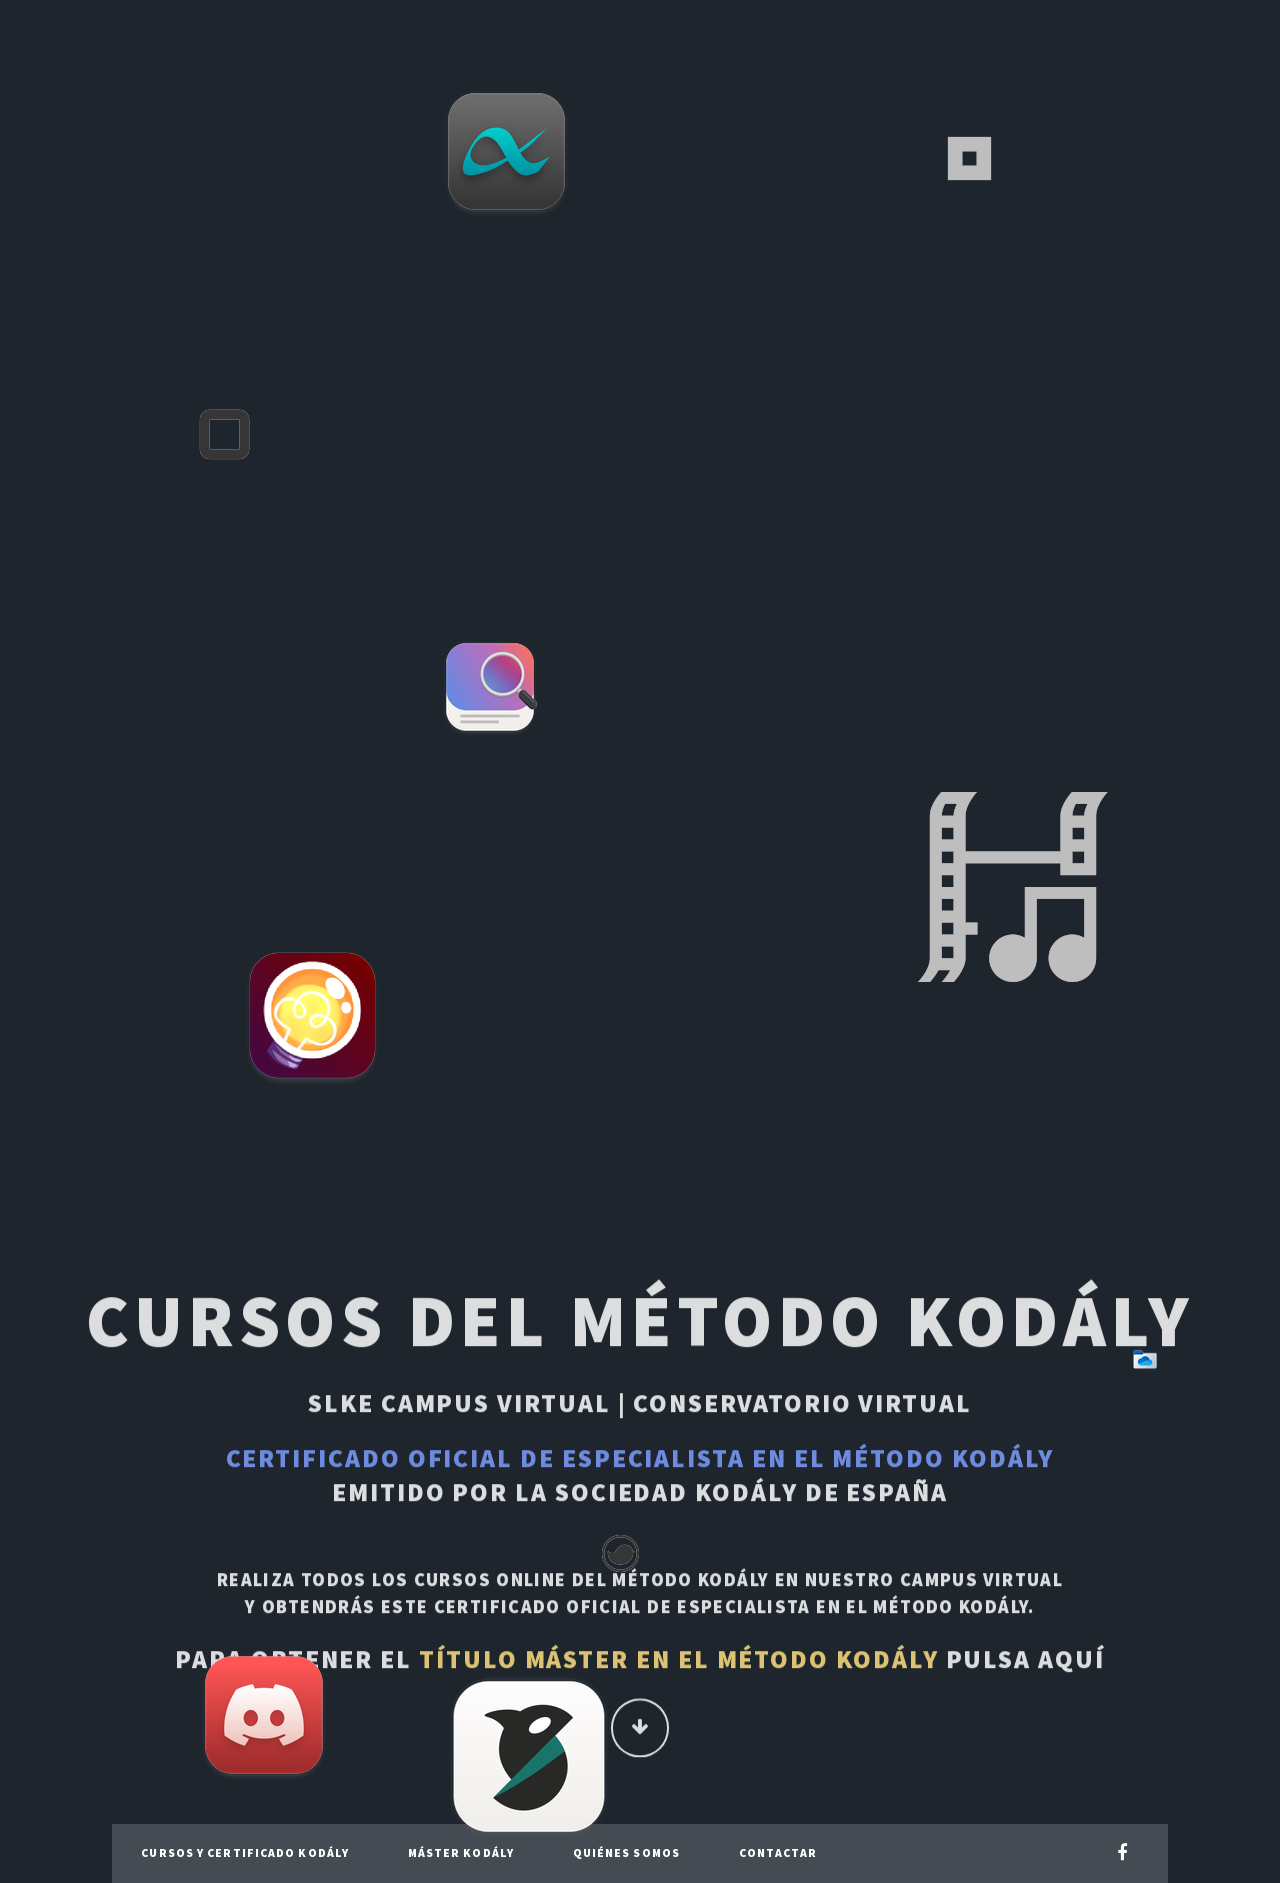 The image size is (1280, 1883). Describe the element at coordinates (1013, 887) in the screenshot. I see `access multimedia applications` at that location.